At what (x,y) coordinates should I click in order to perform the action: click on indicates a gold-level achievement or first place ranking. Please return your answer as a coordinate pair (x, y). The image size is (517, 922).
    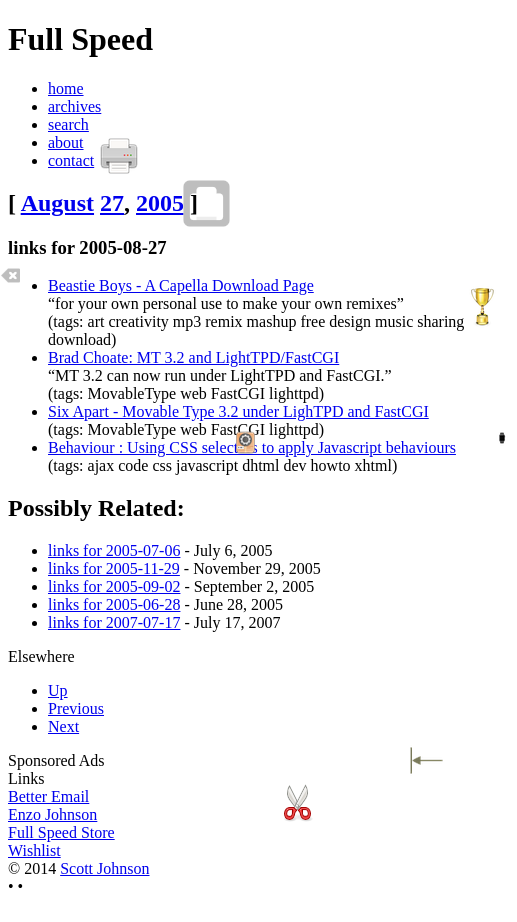
    Looking at the image, I should click on (483, 306).